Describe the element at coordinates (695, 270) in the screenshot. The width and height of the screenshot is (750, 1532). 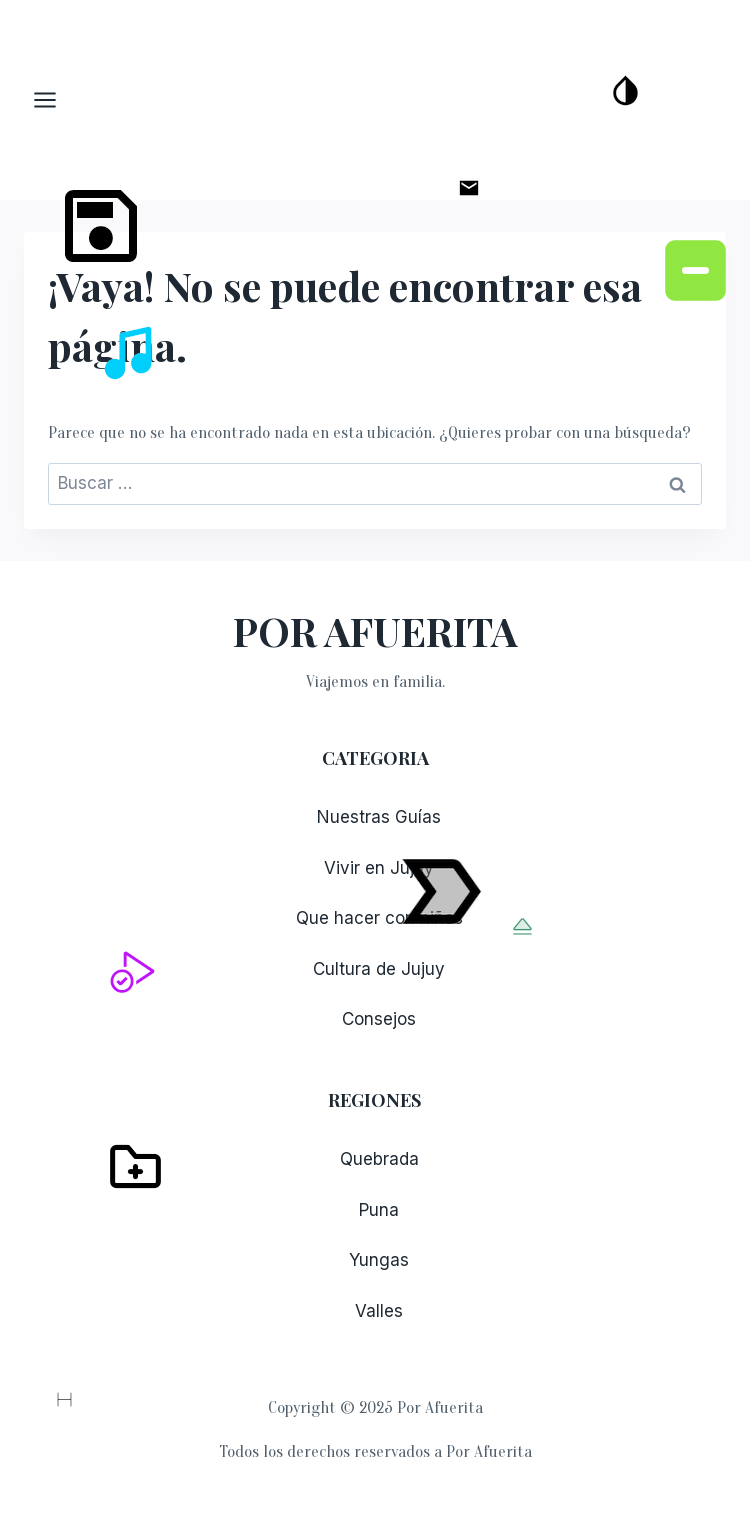
I see `remove or delete an item` at that location.